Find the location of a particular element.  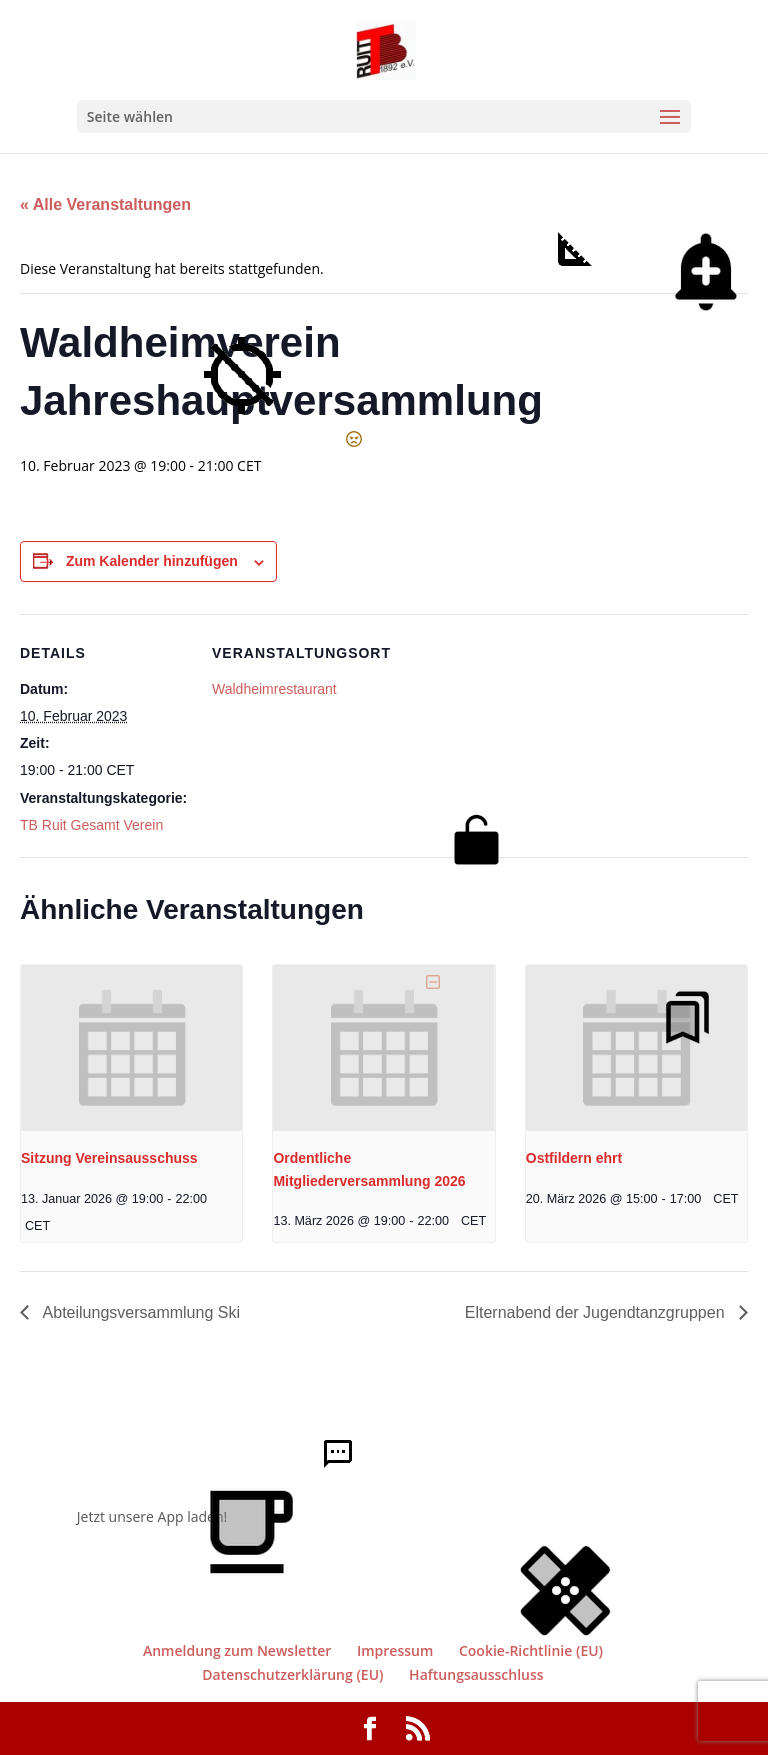

indicates GPS is turned off is located at coordinates (242, 375).